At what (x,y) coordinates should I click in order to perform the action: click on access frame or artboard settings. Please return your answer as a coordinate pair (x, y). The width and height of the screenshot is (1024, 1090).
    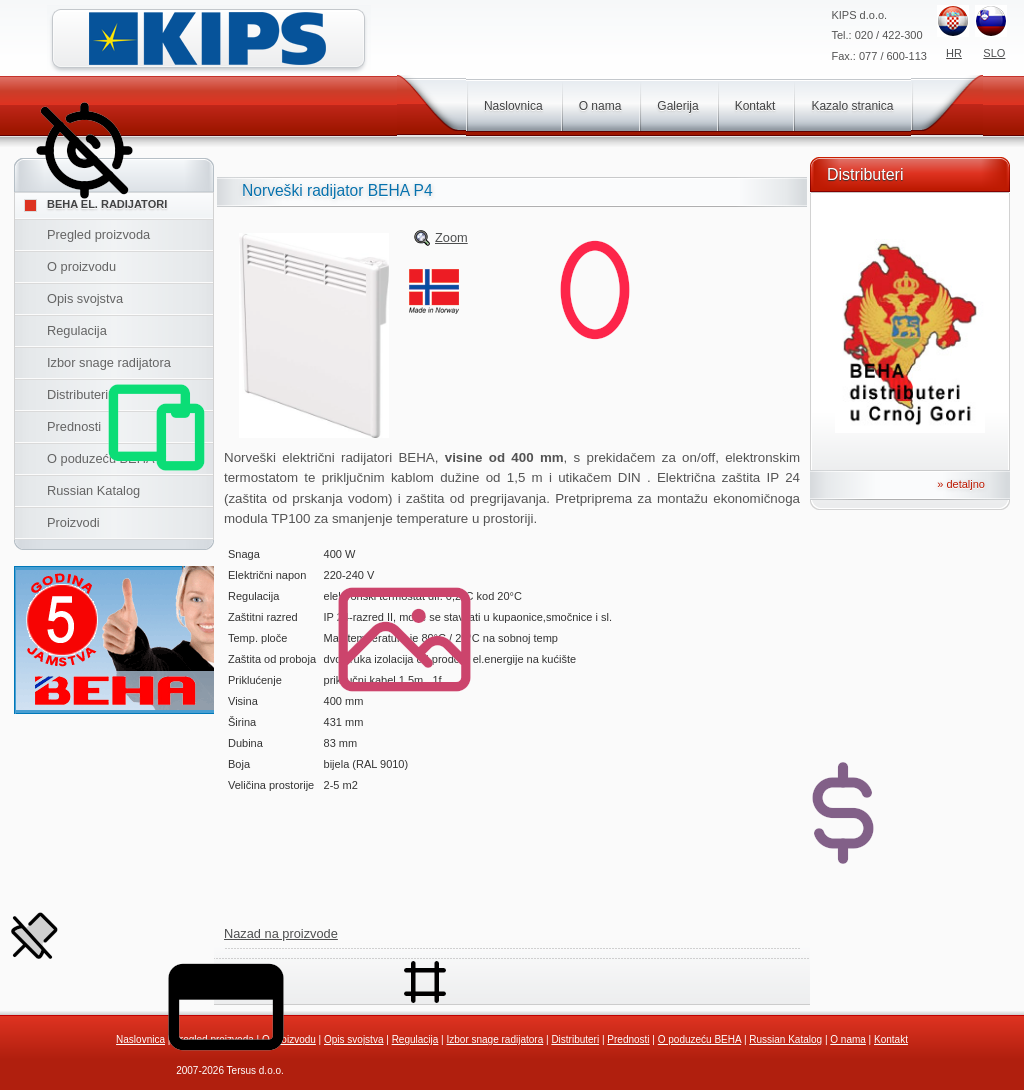
    Looking at the image, I should click on (425, 982).